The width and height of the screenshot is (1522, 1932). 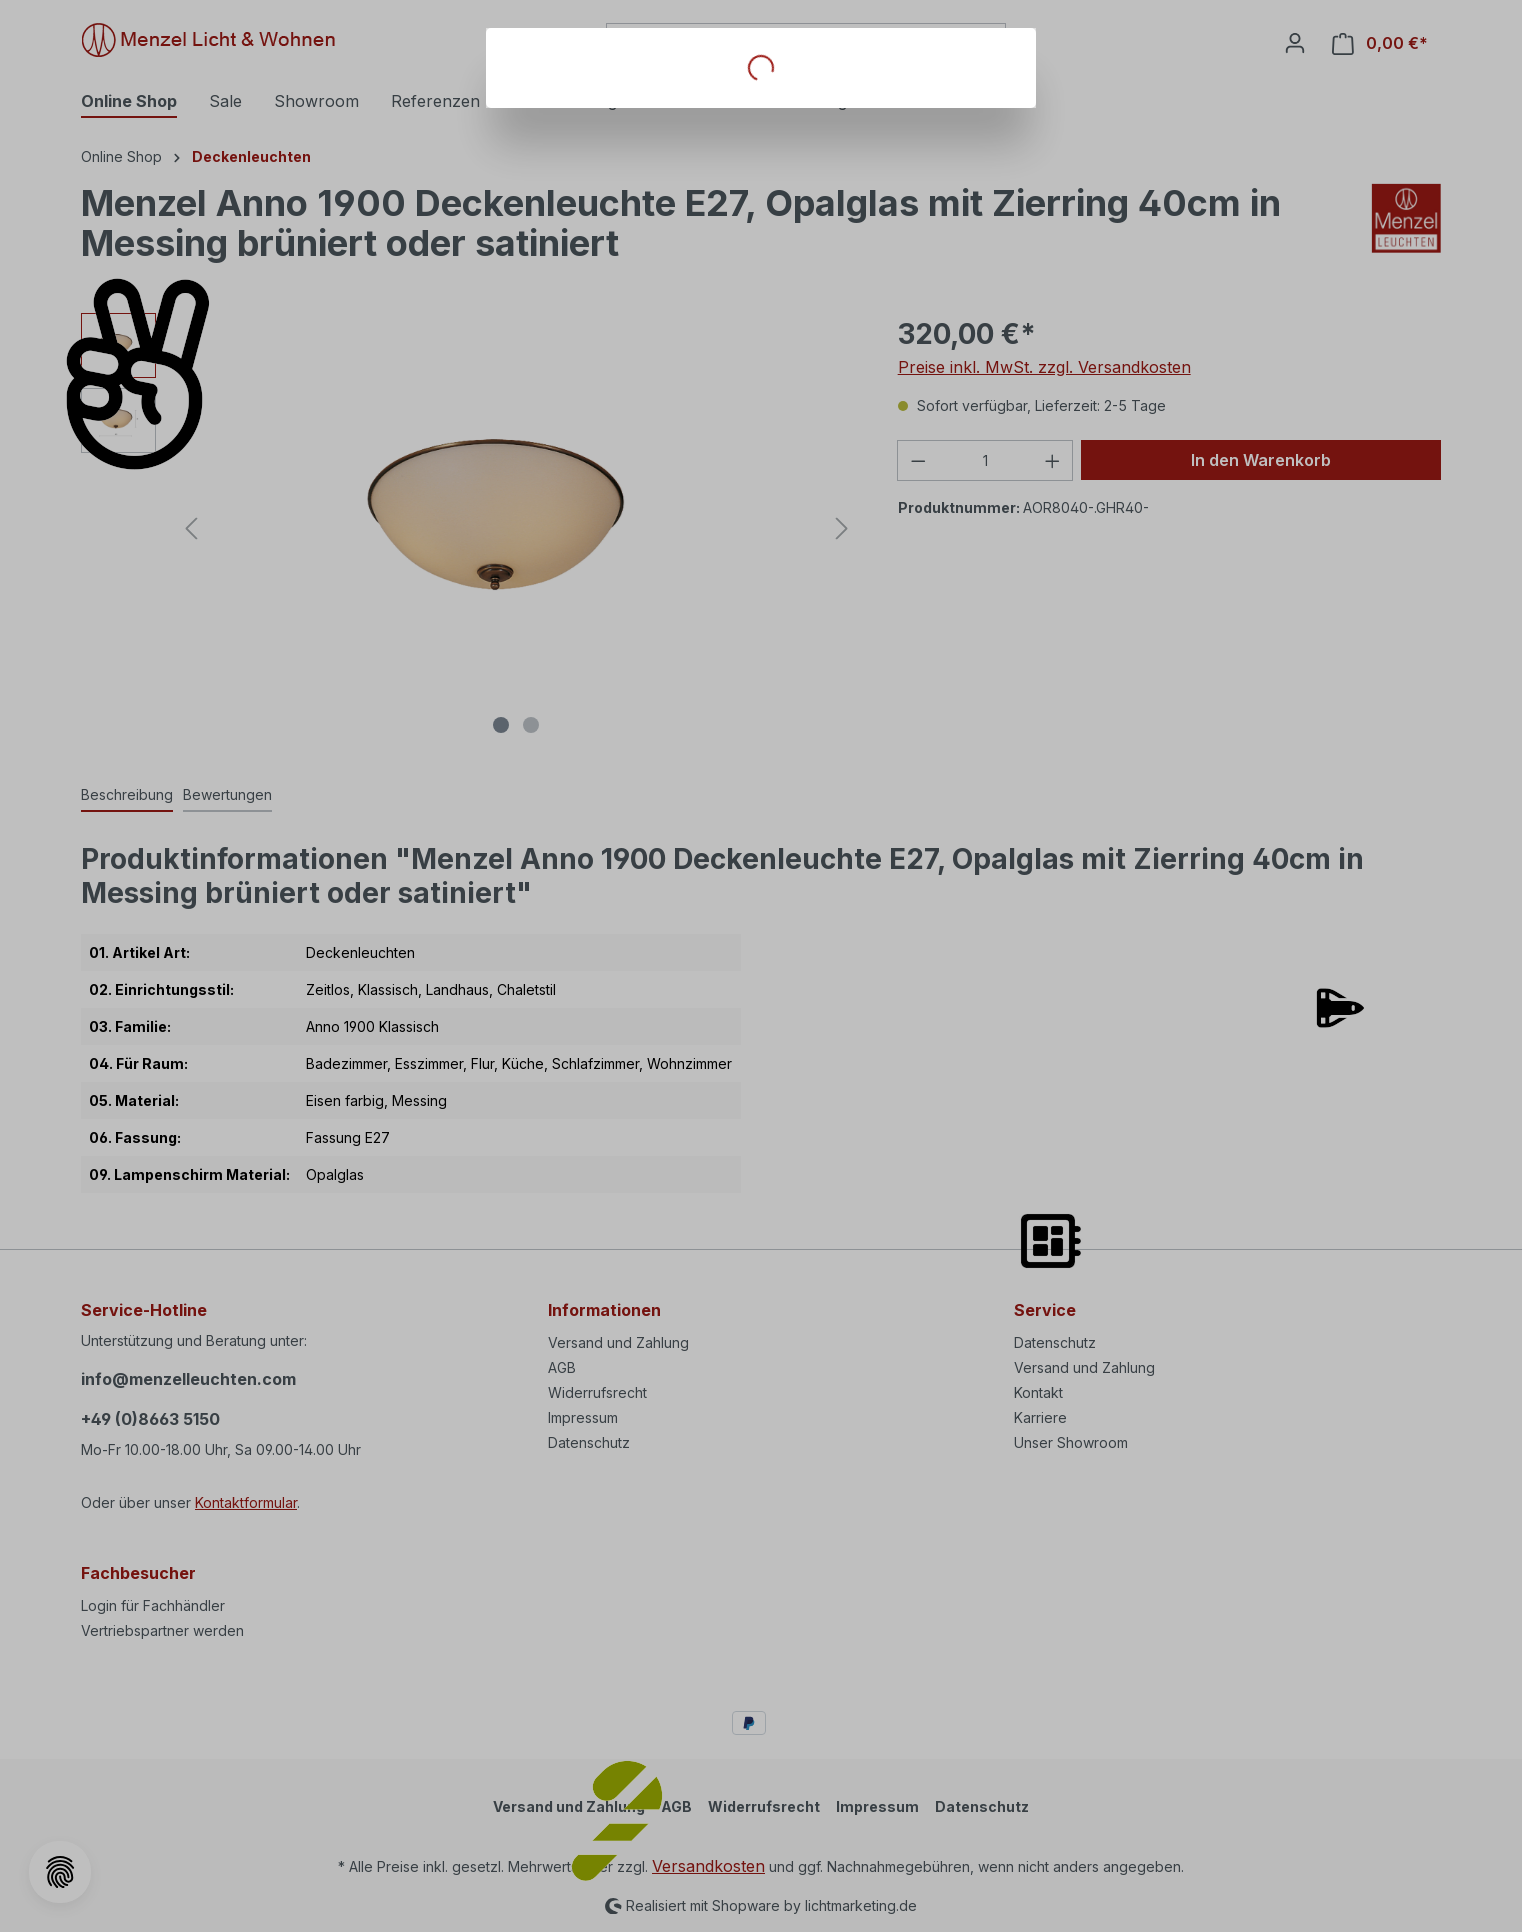 What do you see at coordinates (1342, 1008) in the screenshot?
I see `launch or deploy an application` at bounding box center [1342, 1008].